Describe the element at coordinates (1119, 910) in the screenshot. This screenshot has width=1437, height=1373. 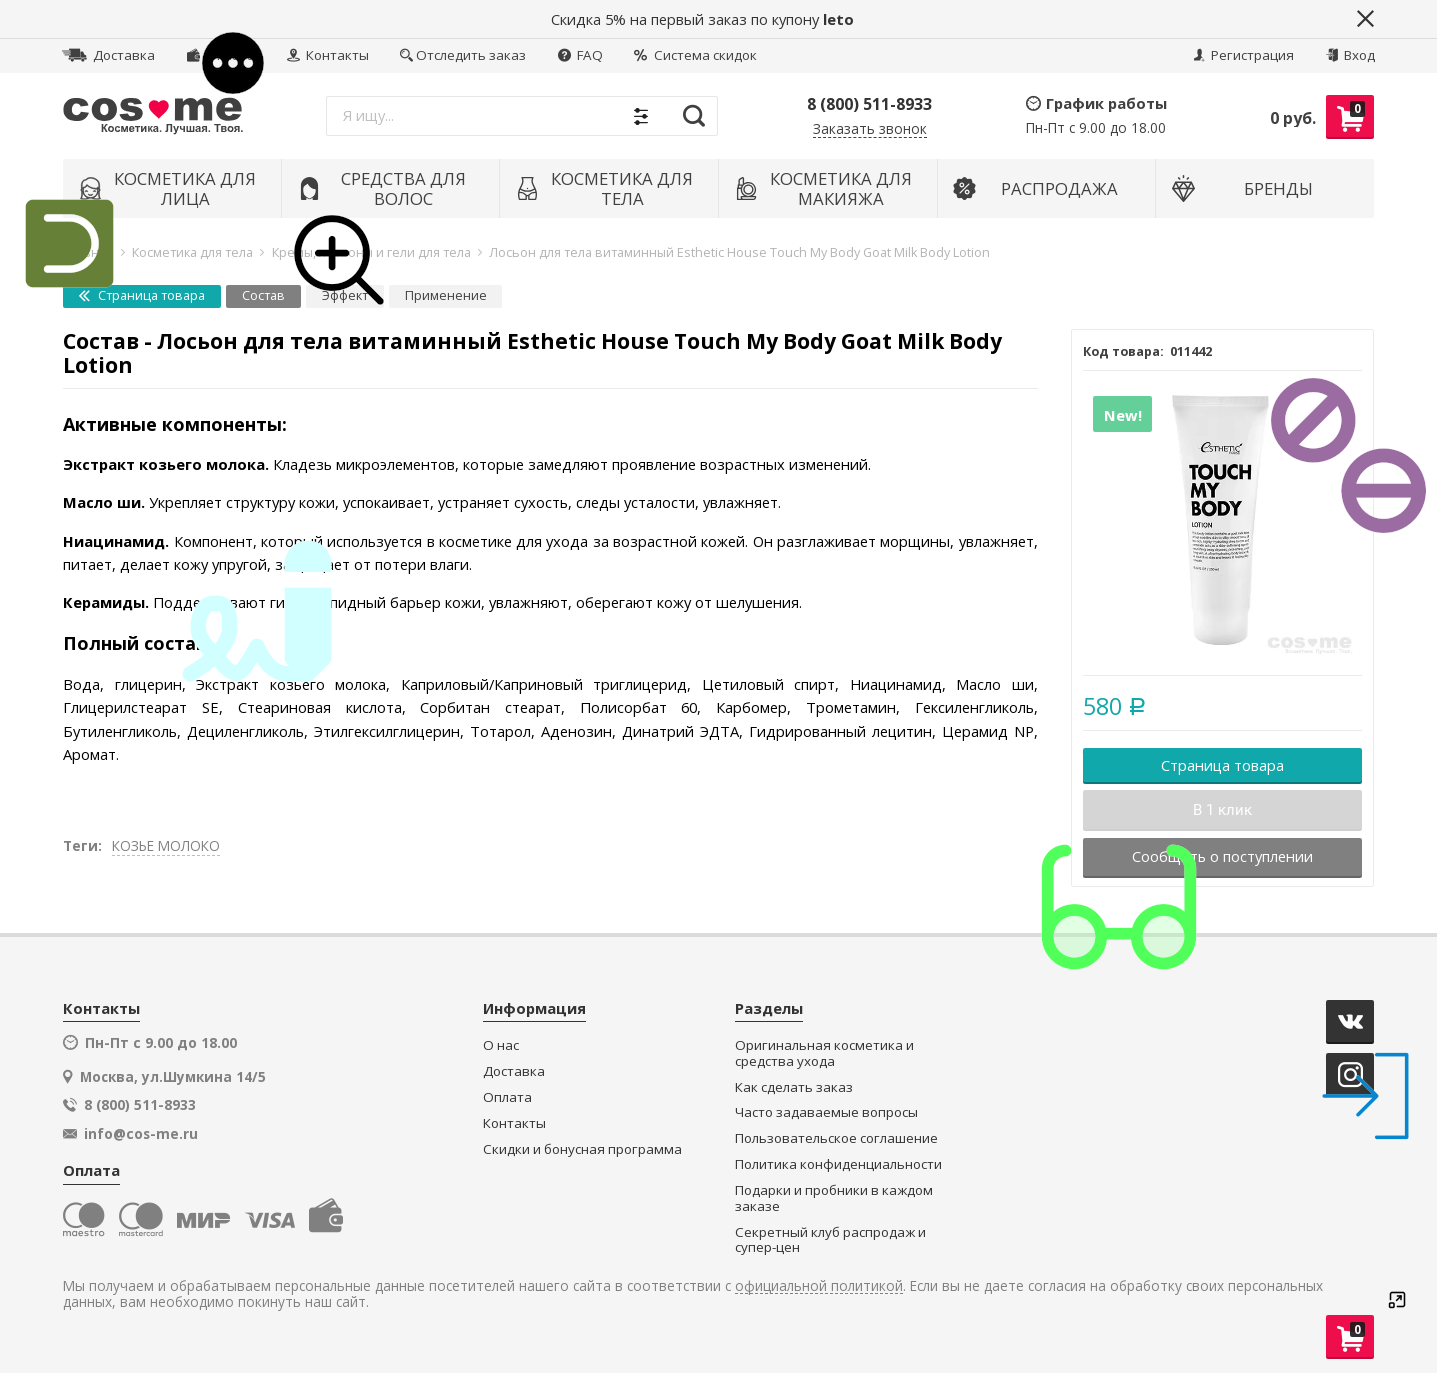
I see `enable reading mode or accessibility features` at that location.